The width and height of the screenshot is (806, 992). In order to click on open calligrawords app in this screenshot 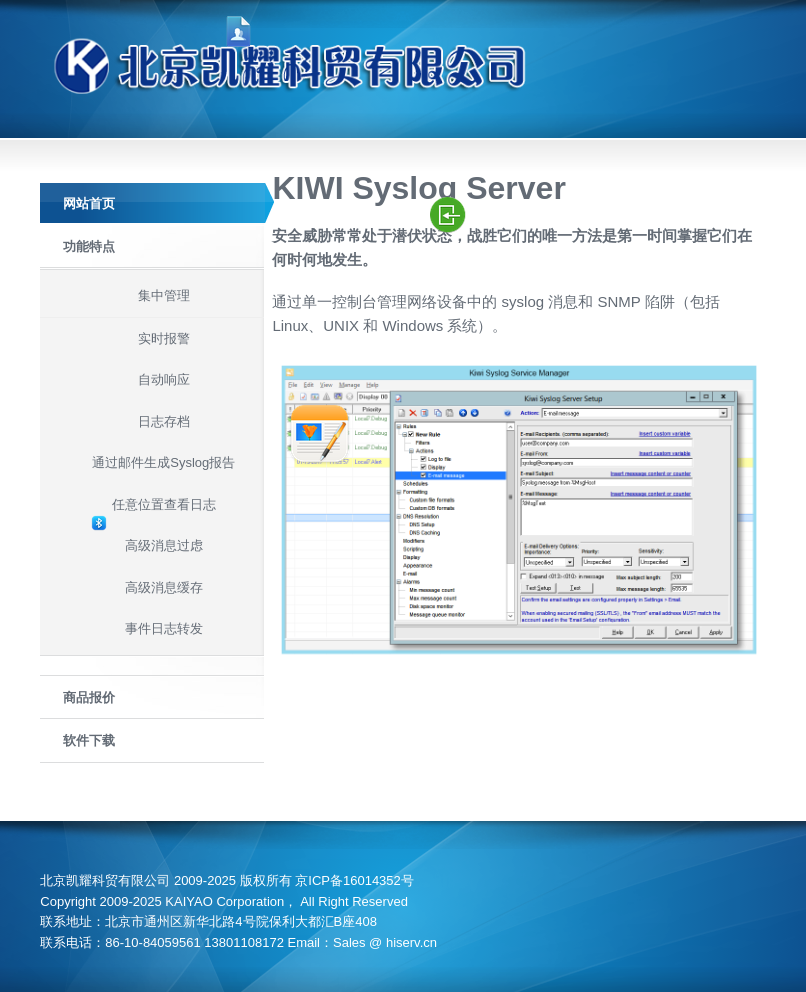, I will do `click(319, 433)`.